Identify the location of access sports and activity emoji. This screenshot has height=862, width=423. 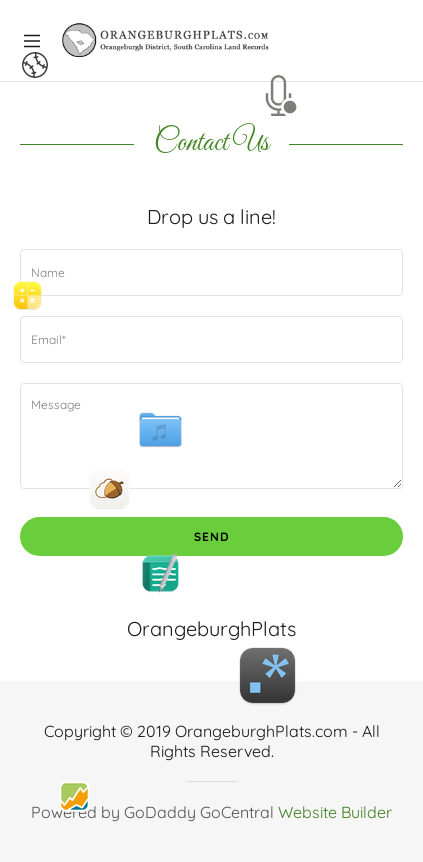
(35, 65).